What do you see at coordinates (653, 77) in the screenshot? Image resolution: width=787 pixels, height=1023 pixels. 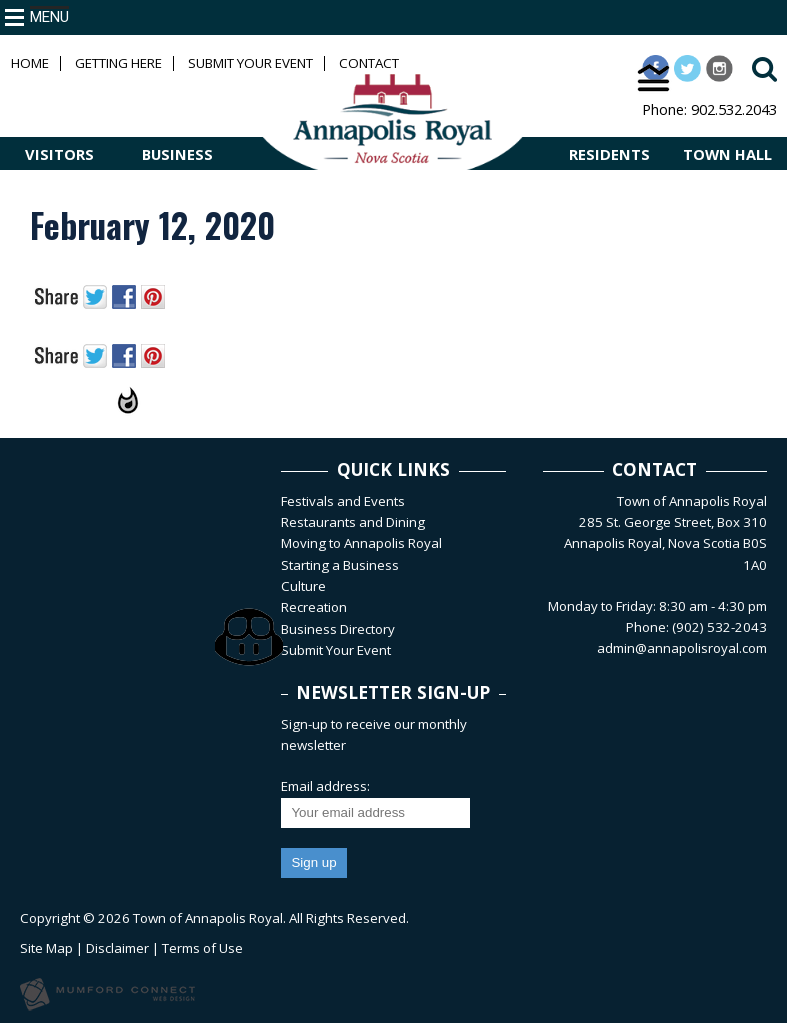 I see `toggle chart legend visibility` at bounding box center [653, 77].